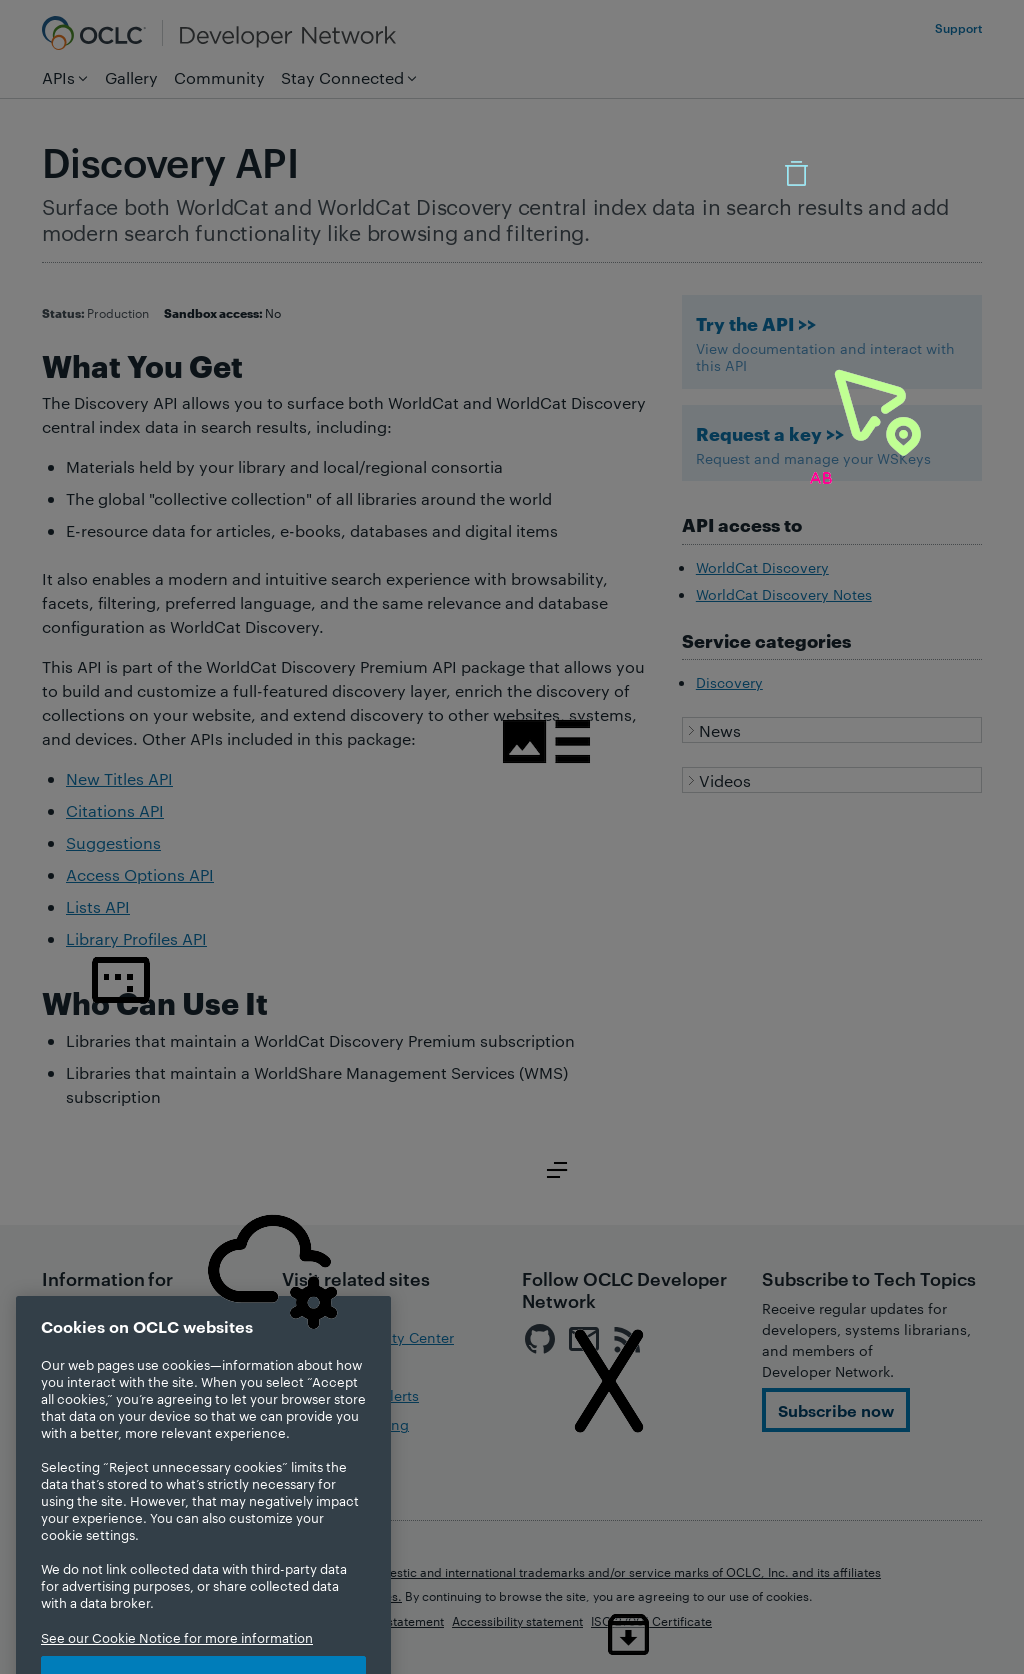 The width and height of the screenshot is (1024, 1674). Describe the element at coordinates (821, 479) in the screenshot. I see `toggle uppercase text formatting` at that location.